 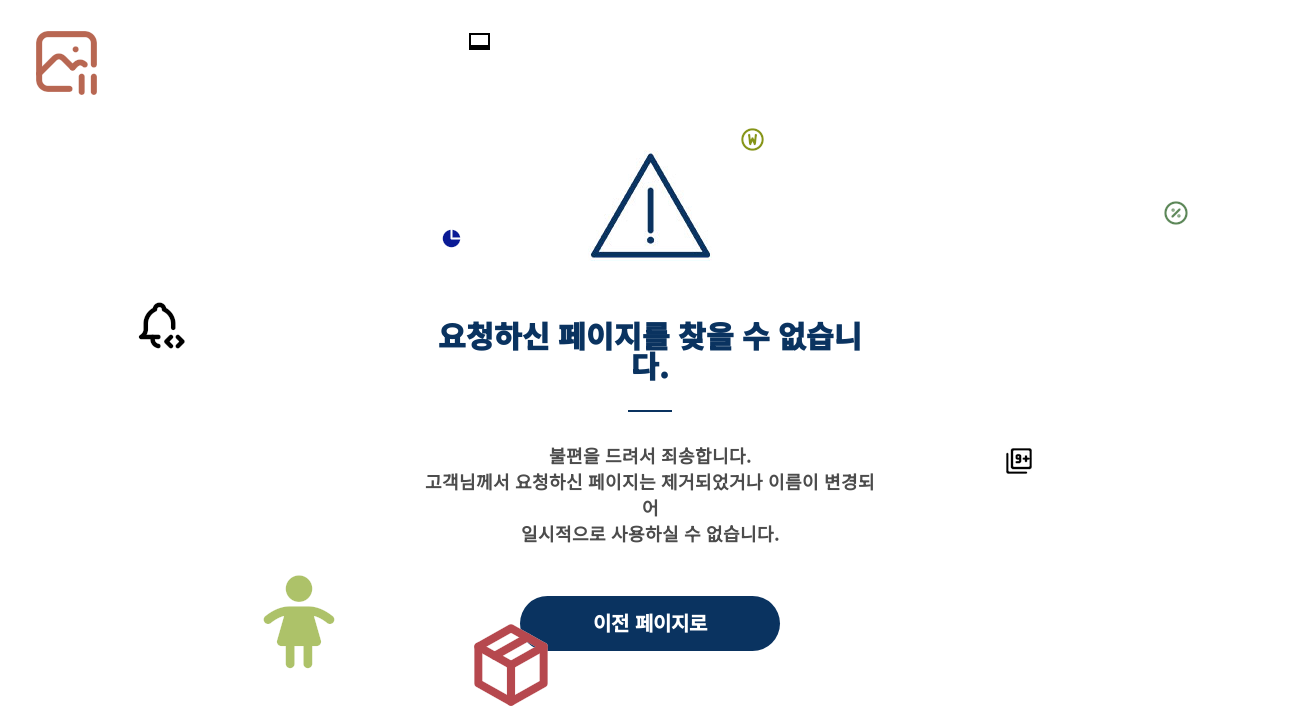 I want to click on video player with caption or subtitle bar, so click(x=479, y=41).